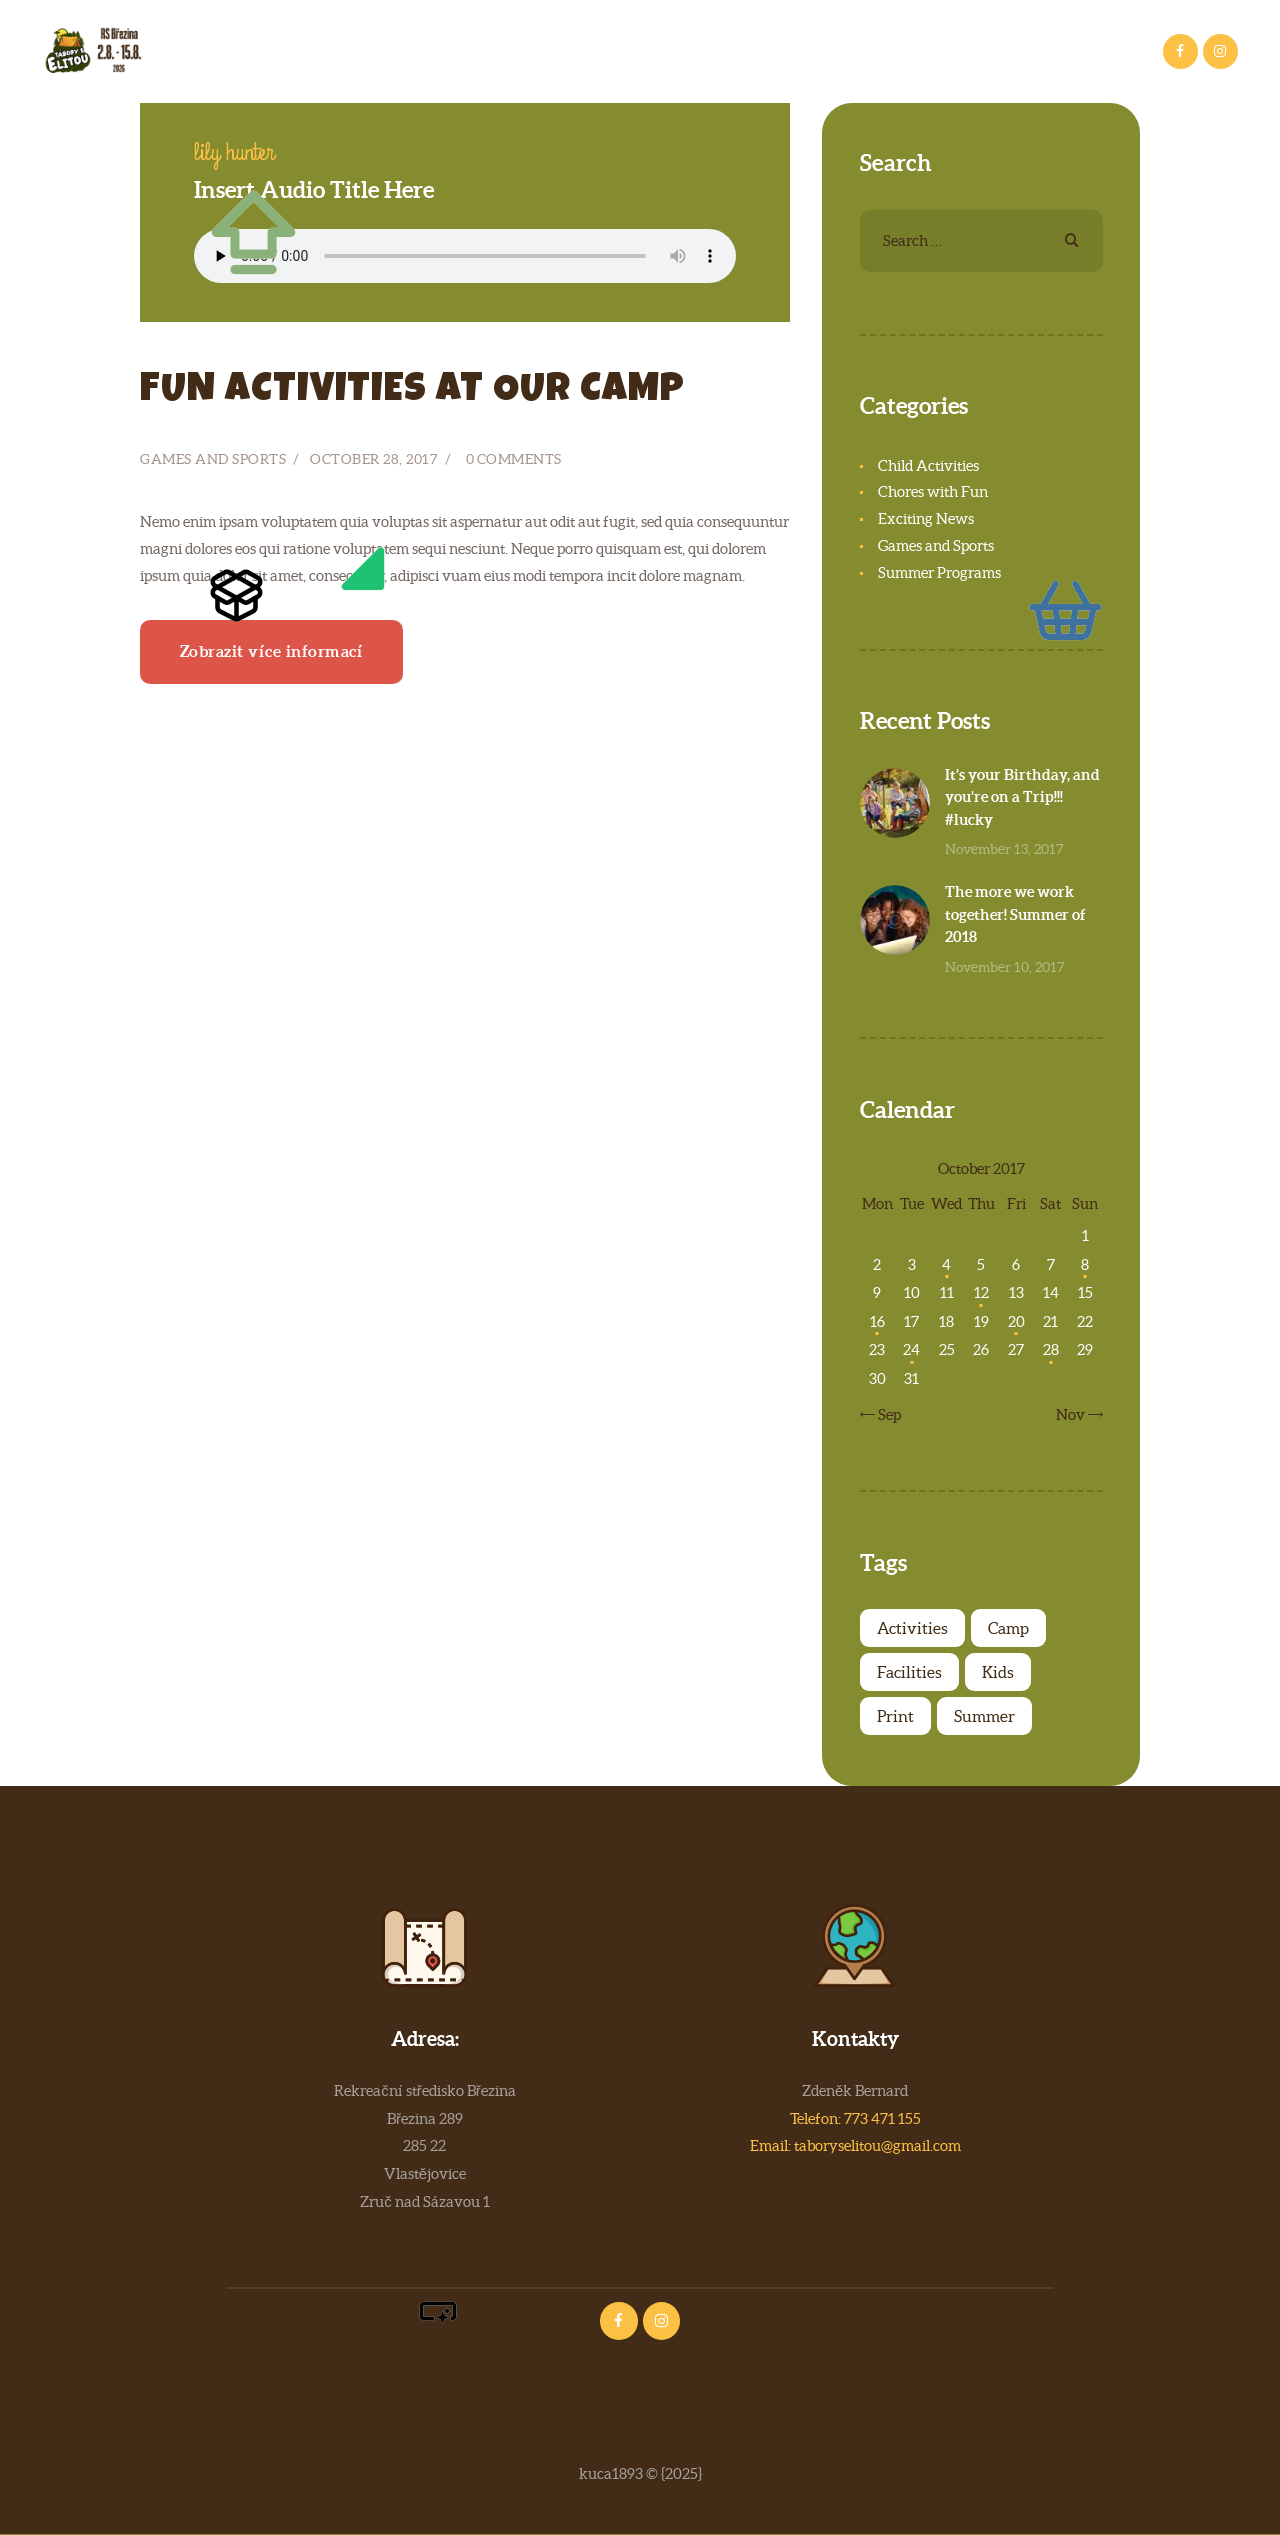 This screenshot has height=2535, width=1280. I want to click on indicates full cellular signal strength, so click(366, 570).